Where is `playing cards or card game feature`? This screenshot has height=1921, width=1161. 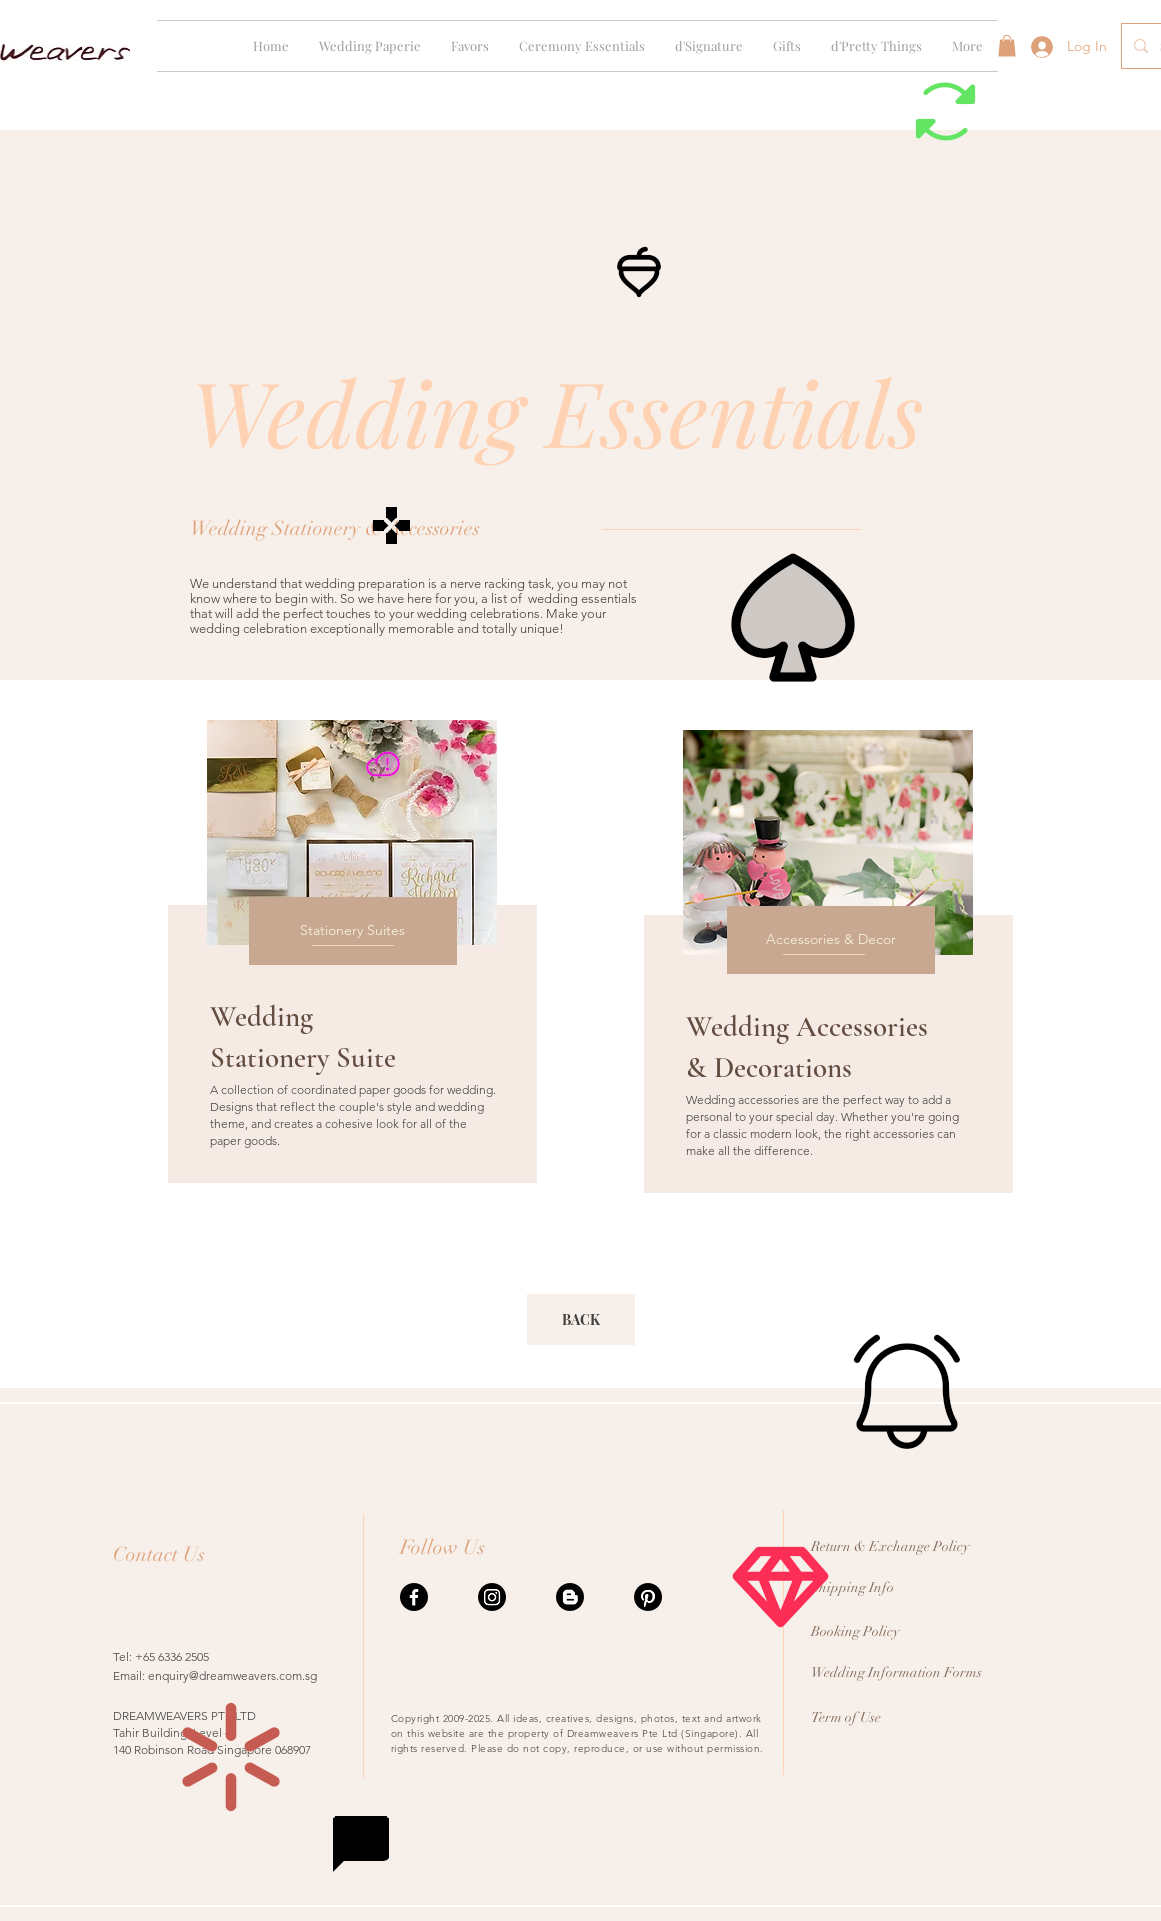
playing cards or card game feature is located at coordinates (793, 620).